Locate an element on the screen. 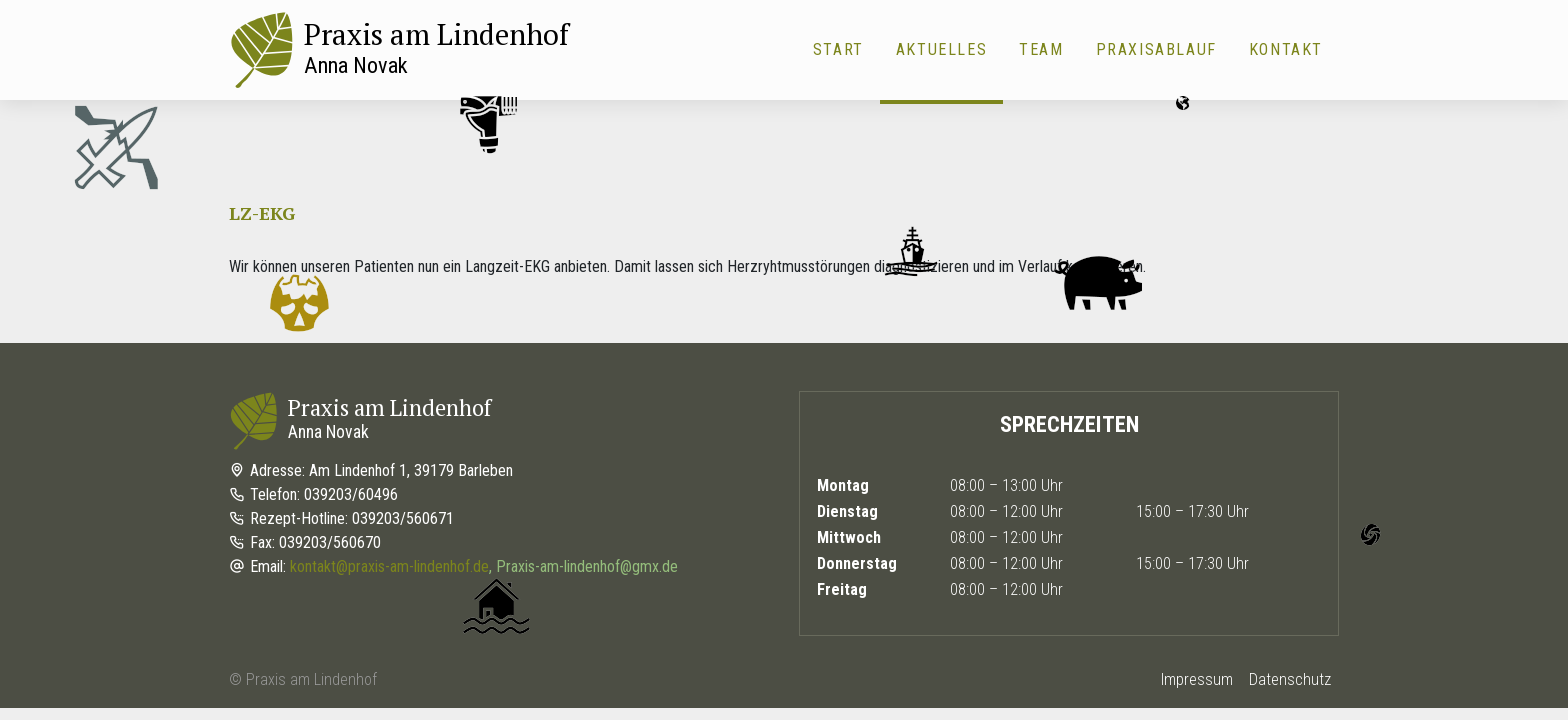  switch to global or worldwide view is located at coordinates (1183, 103).